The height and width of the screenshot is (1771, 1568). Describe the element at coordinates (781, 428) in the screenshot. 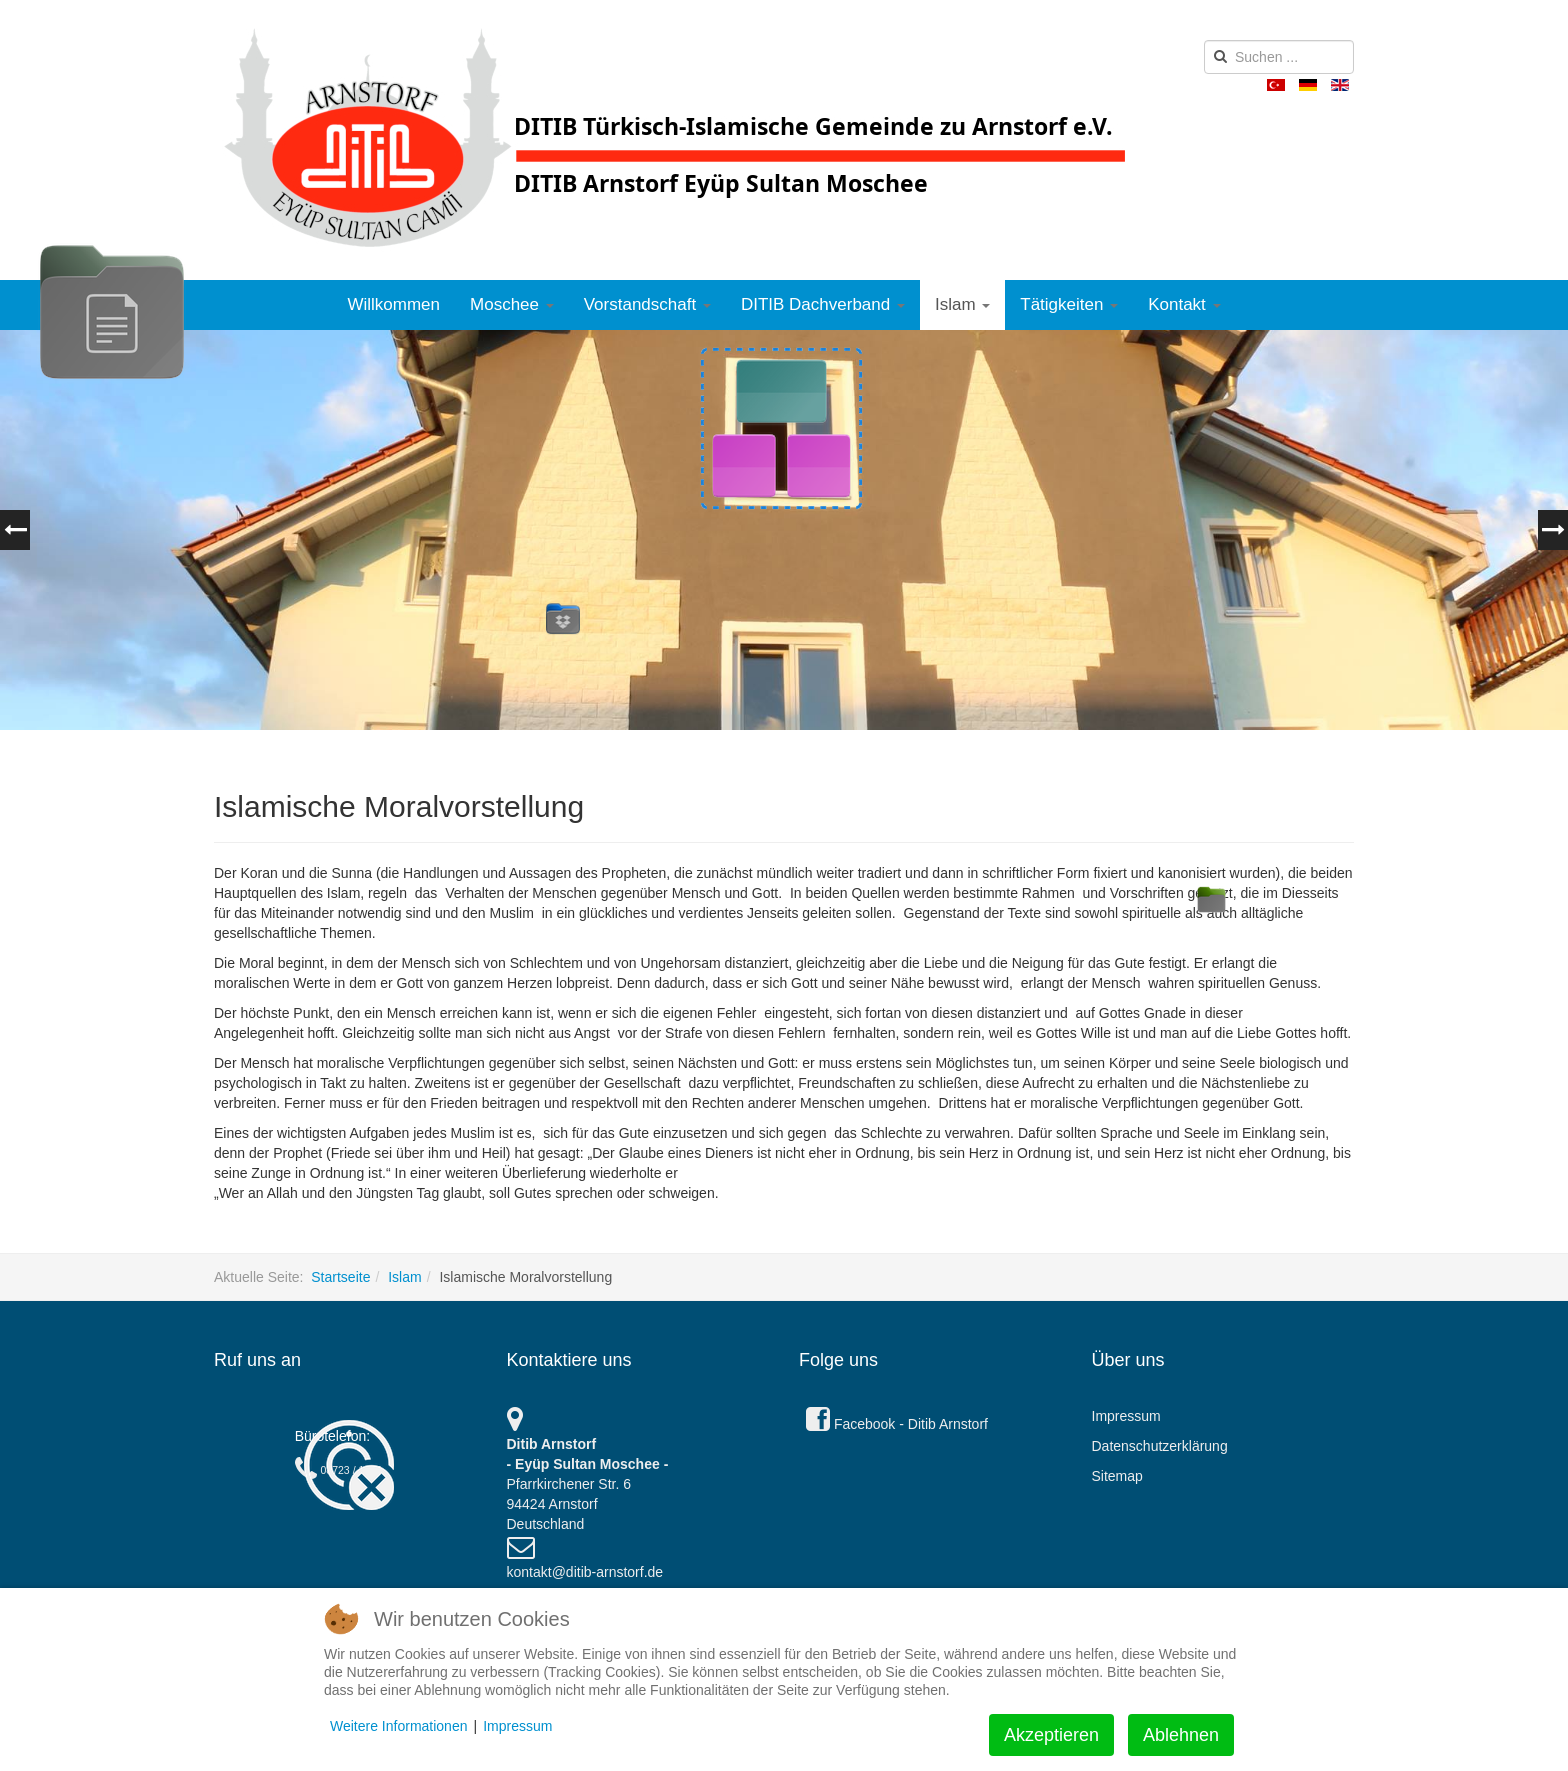

I see `select all items in the current view` at that location.